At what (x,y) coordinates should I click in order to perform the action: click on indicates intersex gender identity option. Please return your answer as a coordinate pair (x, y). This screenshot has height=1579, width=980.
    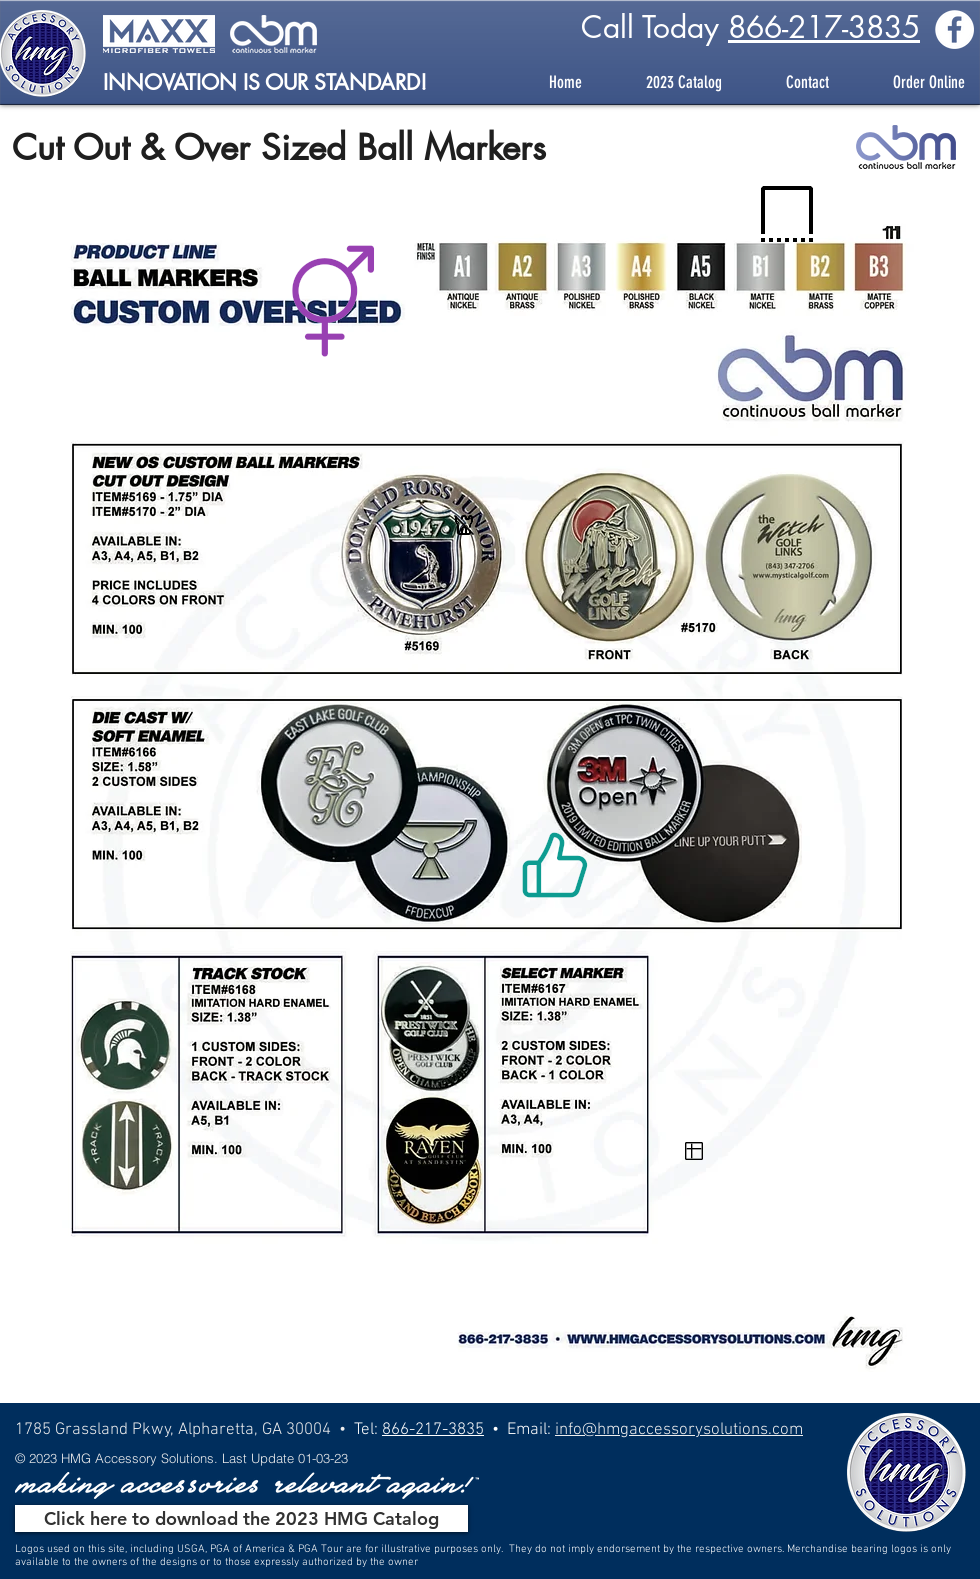
    Looking at the image, I should click on (329, 299).